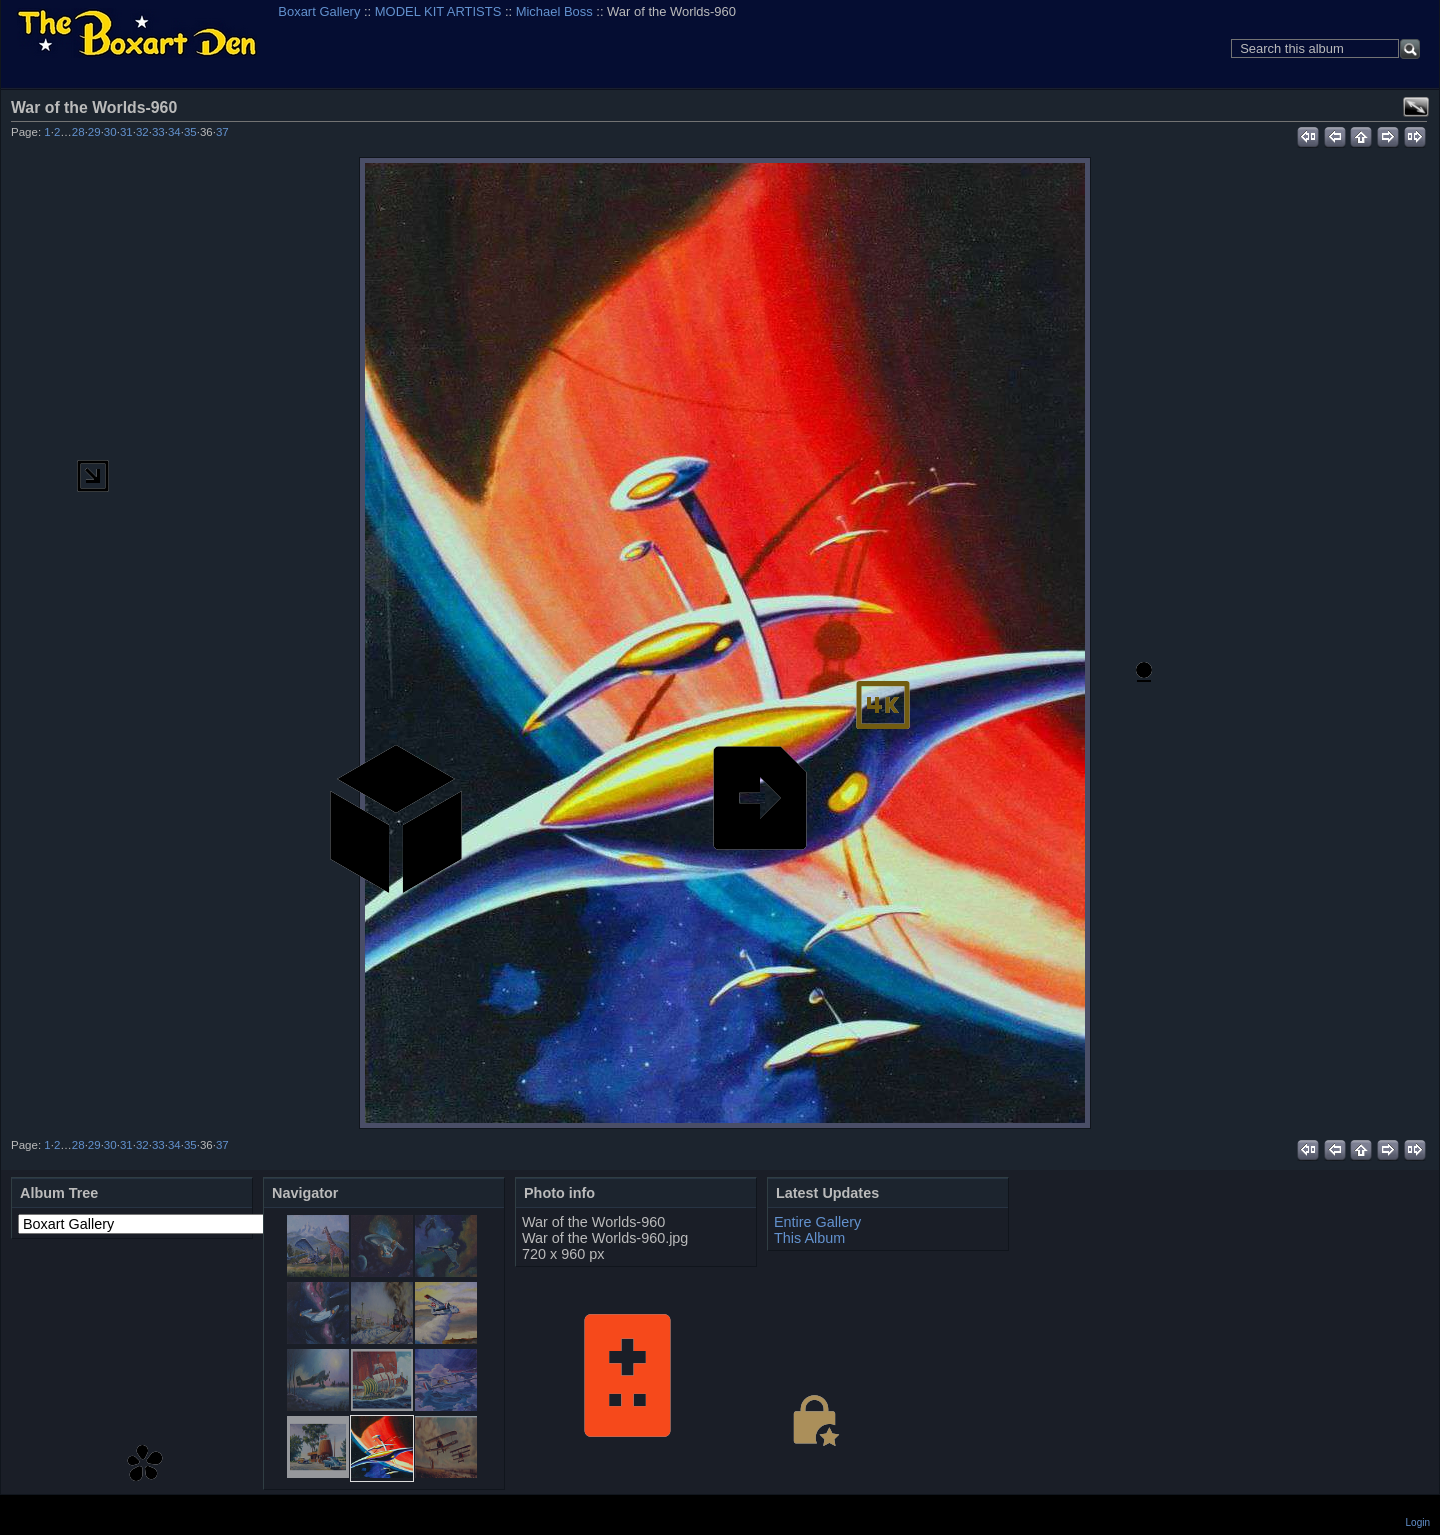  What do you see at coordinates (396, 821) in the screenshot?
I see `access 3d modeling or rendering tools` at bounding box center [396, 821].